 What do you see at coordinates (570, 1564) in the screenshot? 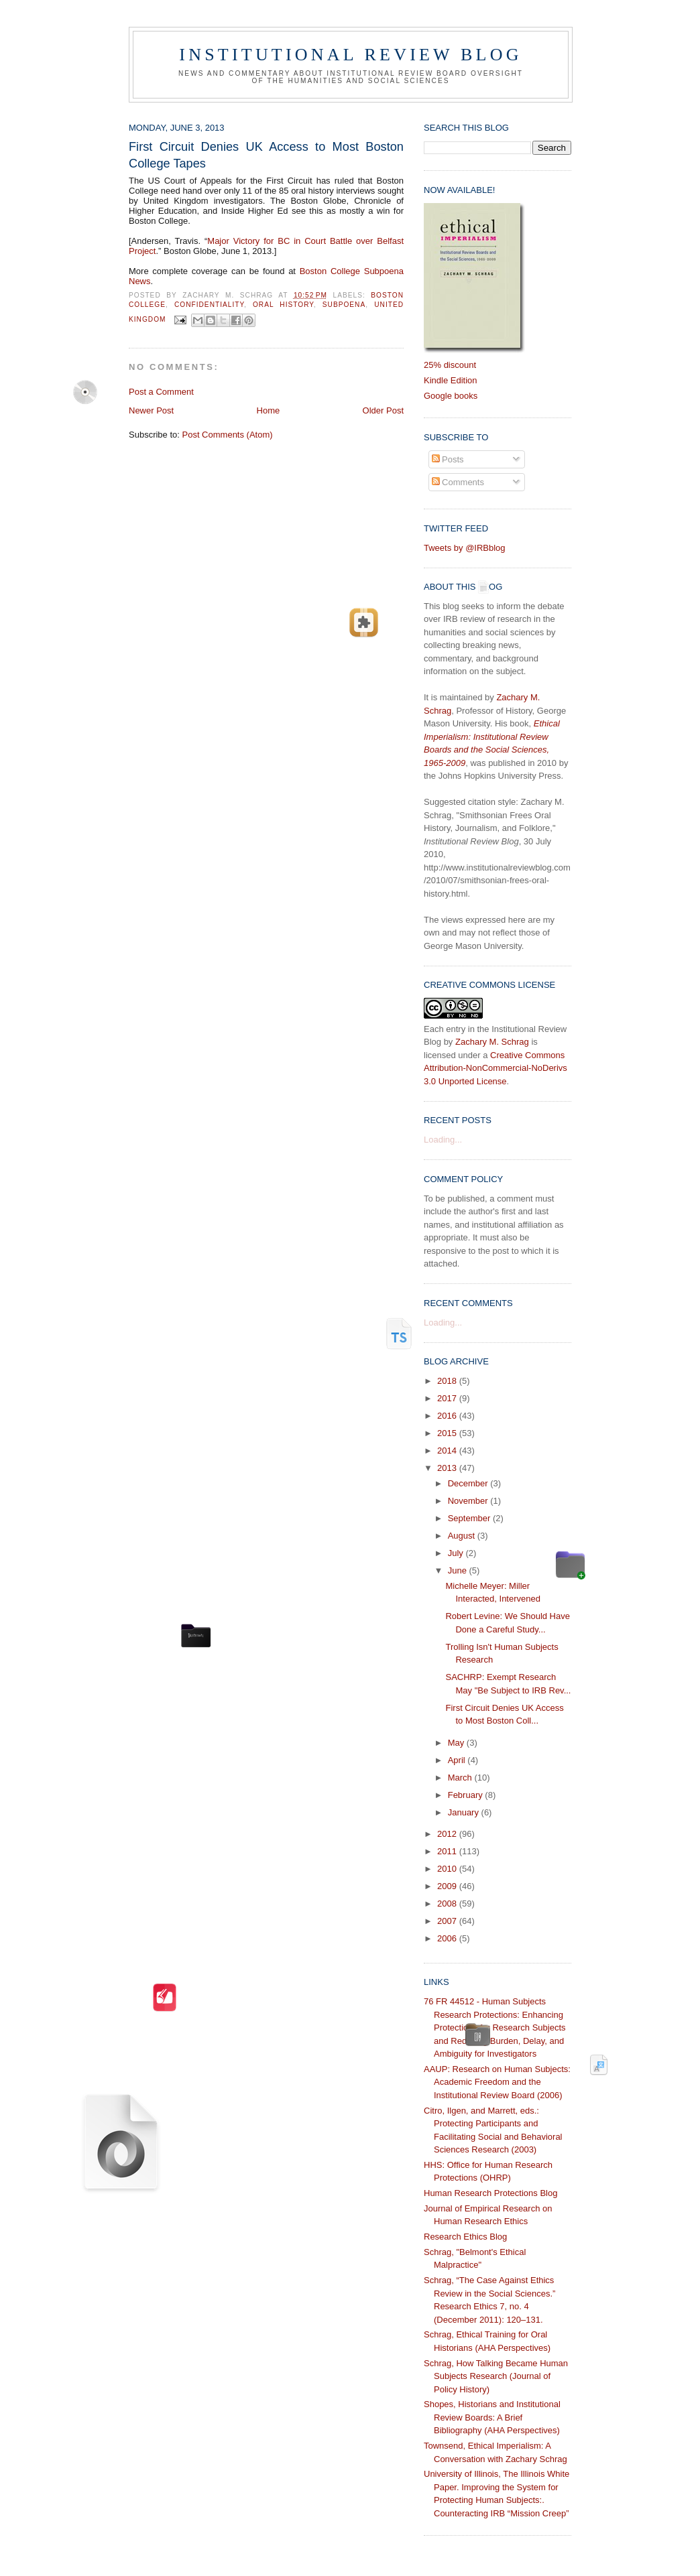
I see `create a new folder` at bounding box center [570, 1564].